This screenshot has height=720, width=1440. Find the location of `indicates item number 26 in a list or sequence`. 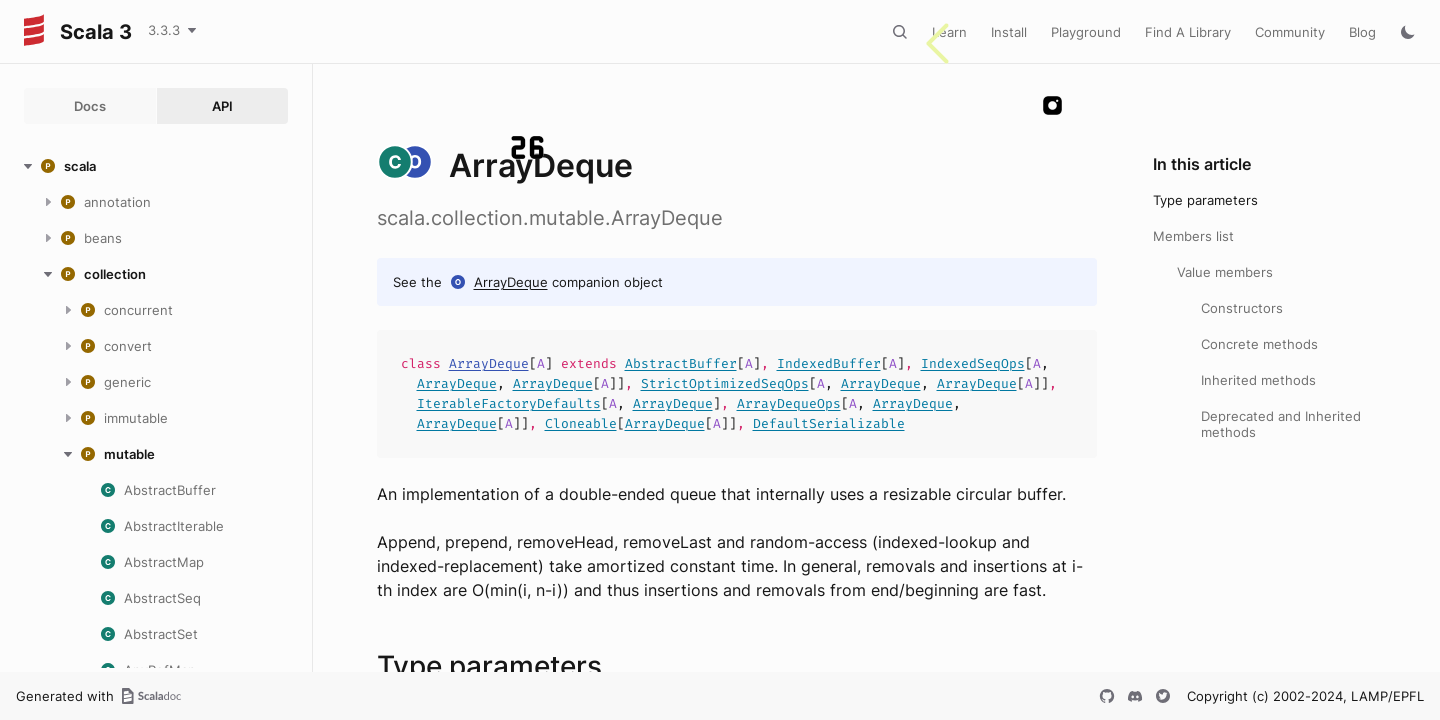

indicates item number 26 in a list or sequence is located at coordinates (527, 147).